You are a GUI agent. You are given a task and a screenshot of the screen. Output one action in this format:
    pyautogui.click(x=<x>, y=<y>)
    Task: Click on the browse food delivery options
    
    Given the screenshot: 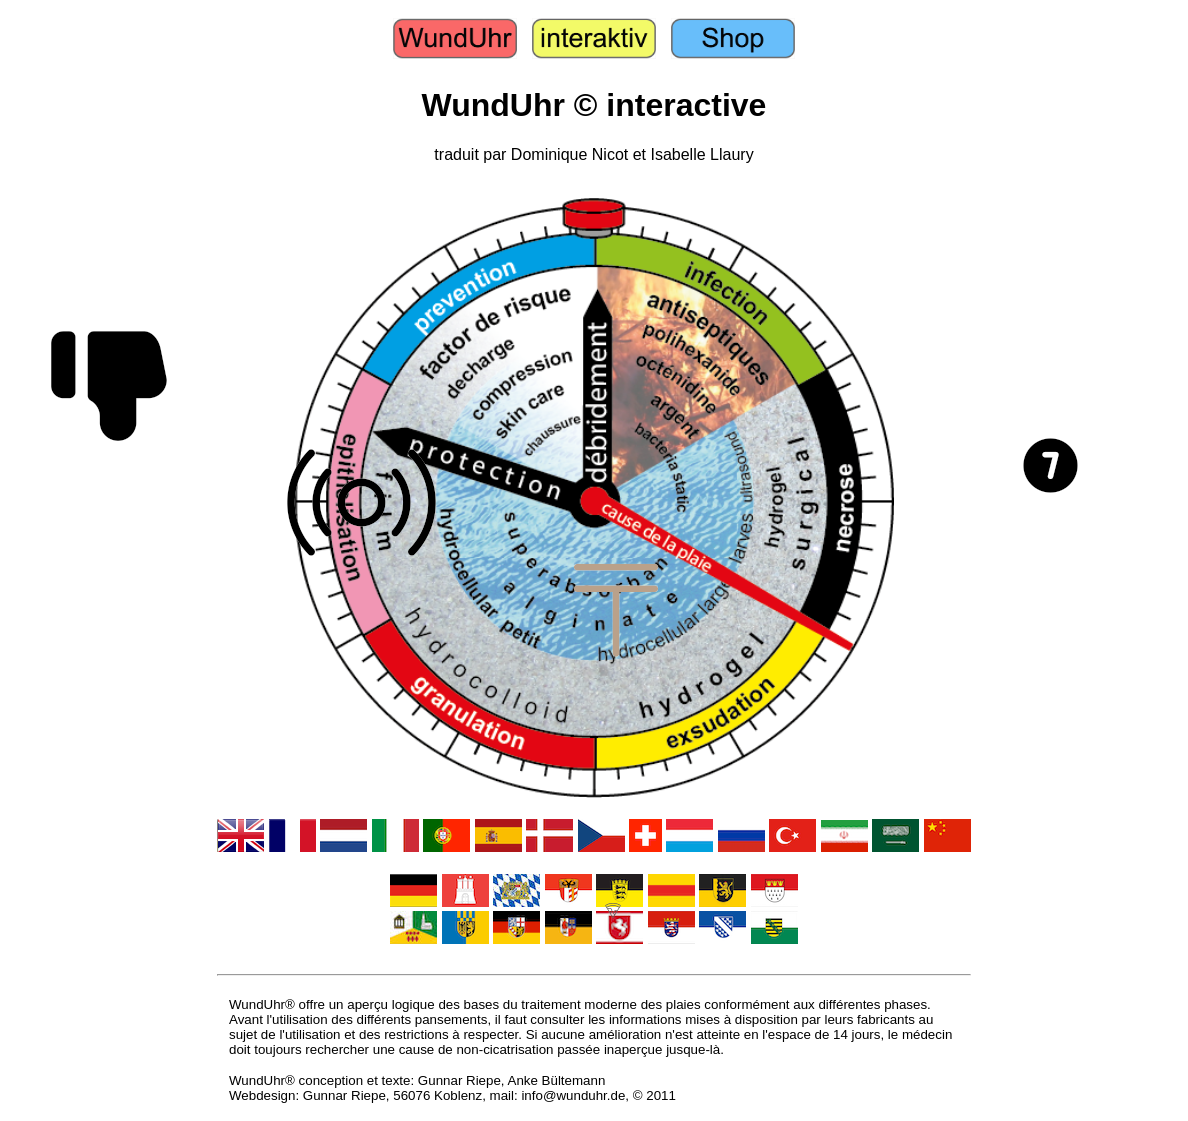 What is the action you would take?
    pyautogui.click(x=613, y=910)
    